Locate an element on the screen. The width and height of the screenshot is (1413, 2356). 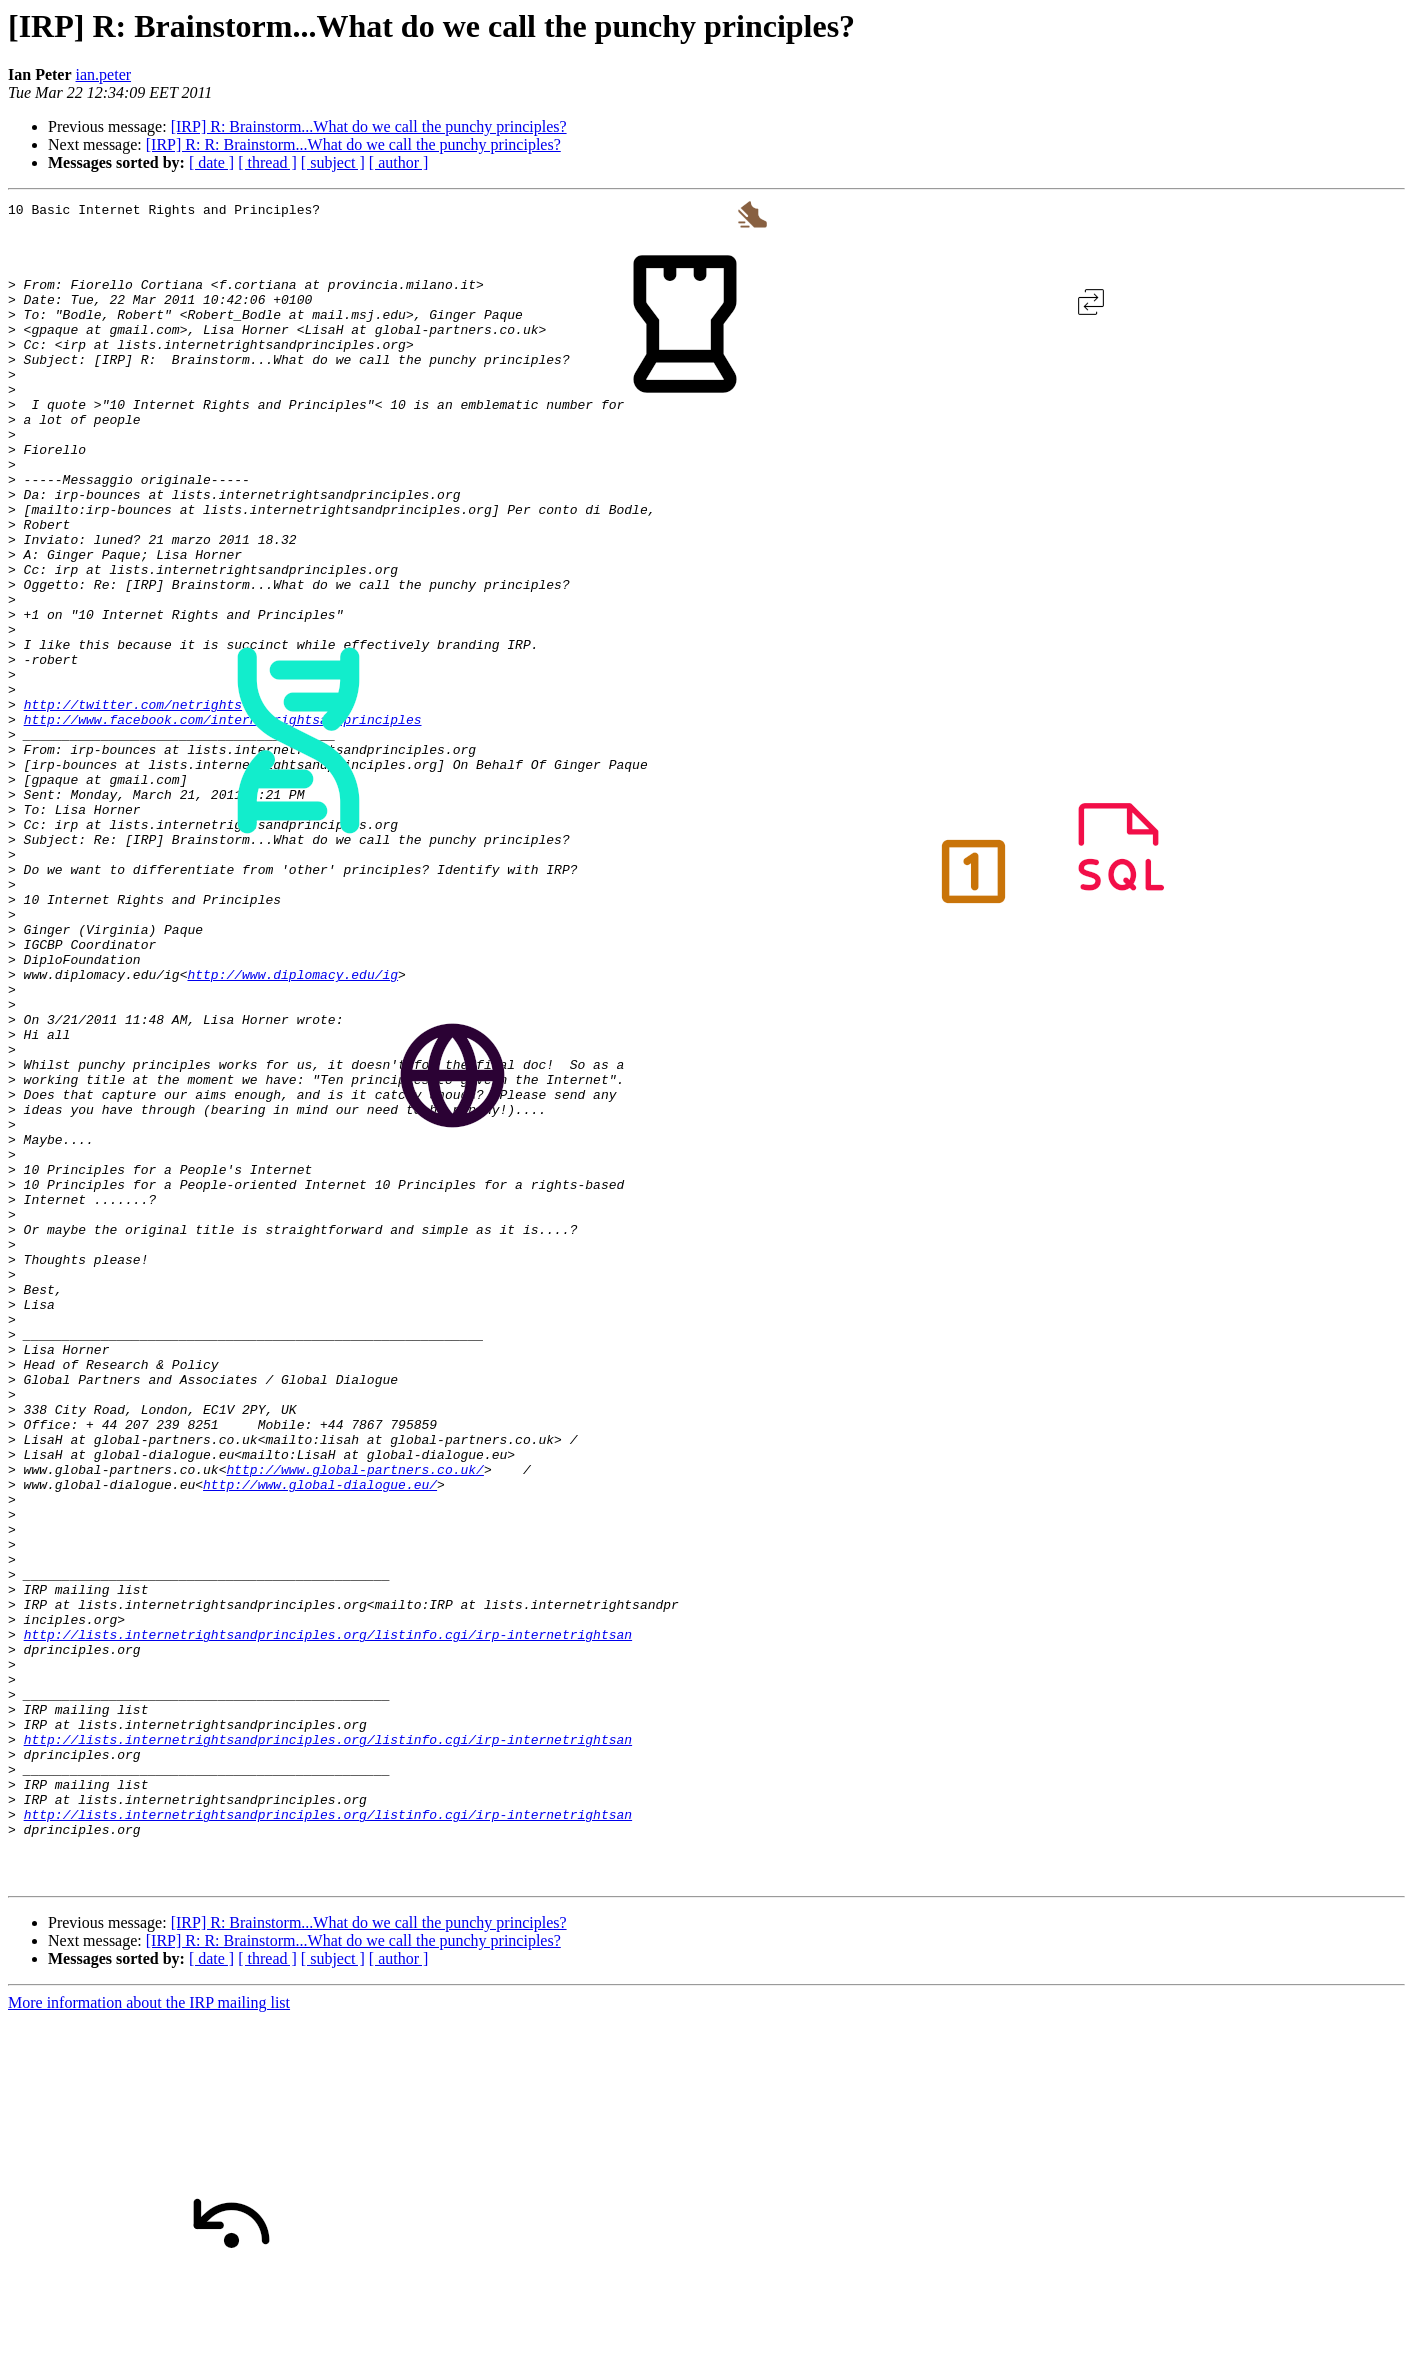
indicates first step in a sequence or process is located at coordinates (973, 871).